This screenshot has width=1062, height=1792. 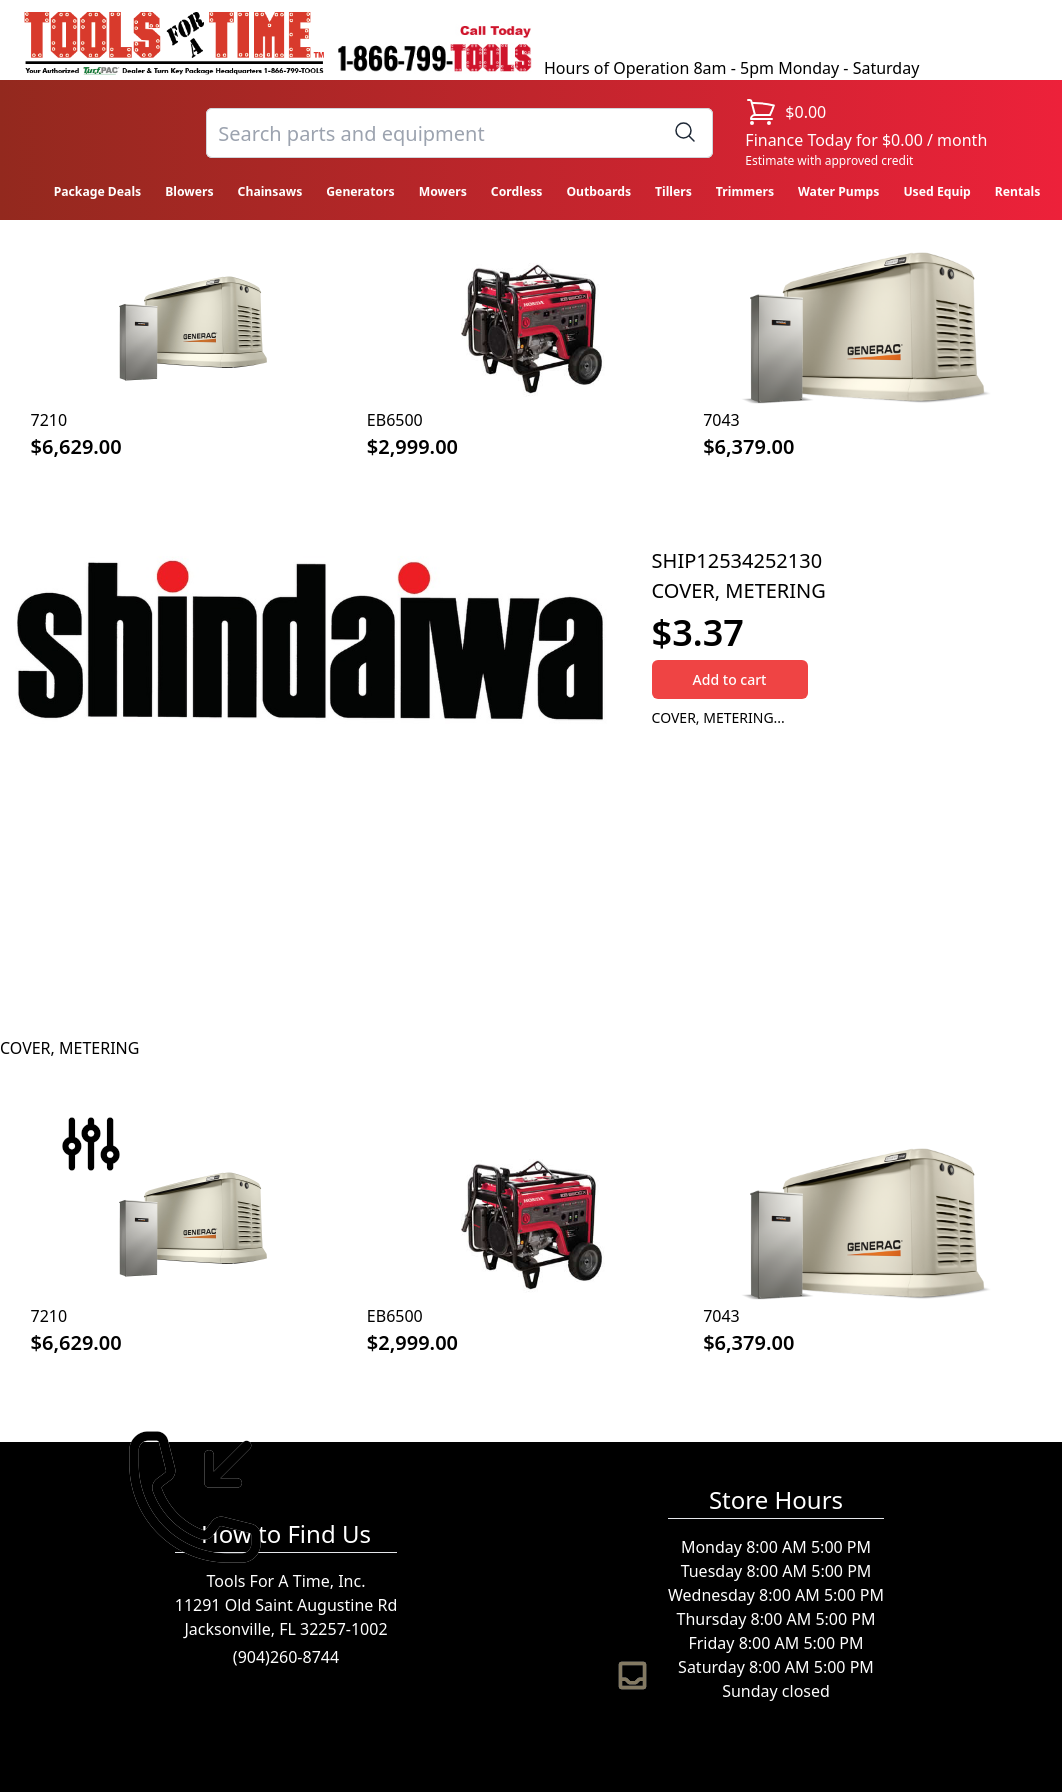 I want to click on adjust settings or preferences, so click(x=91, y=1144).